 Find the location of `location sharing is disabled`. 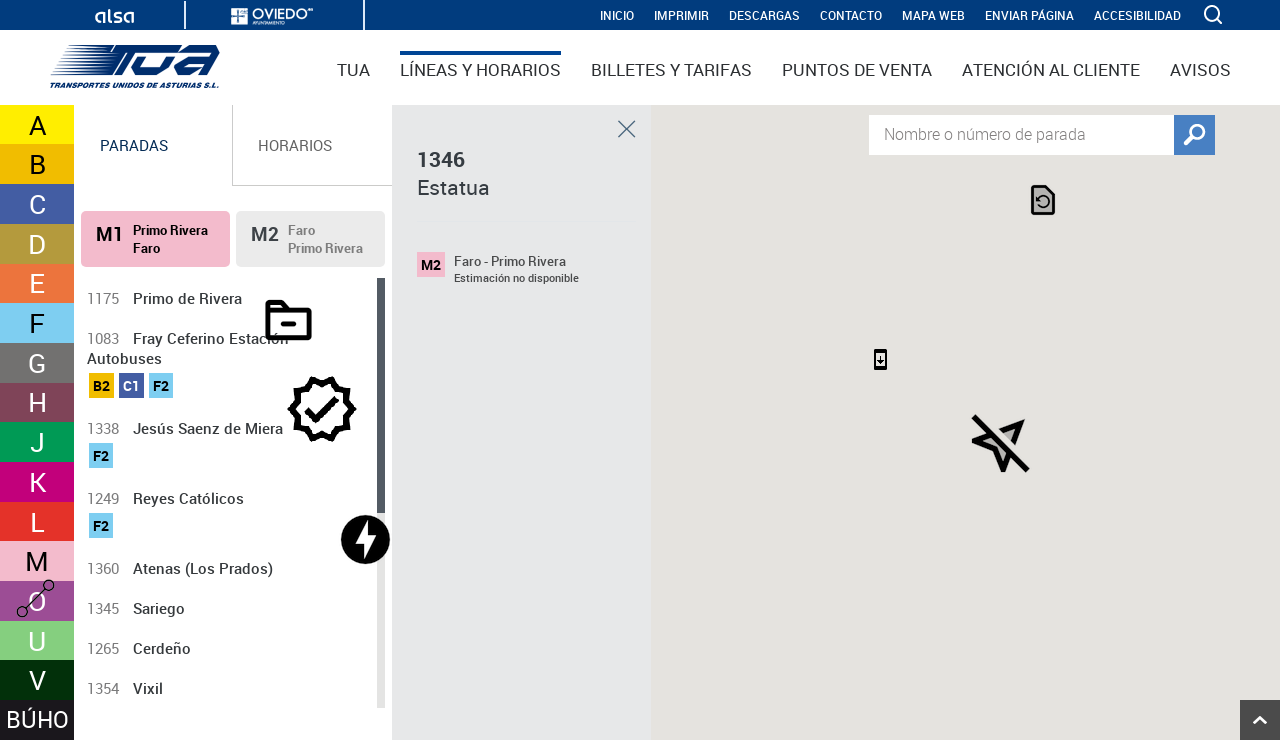

location sharing is disabled is located at coordinates (998, 445).